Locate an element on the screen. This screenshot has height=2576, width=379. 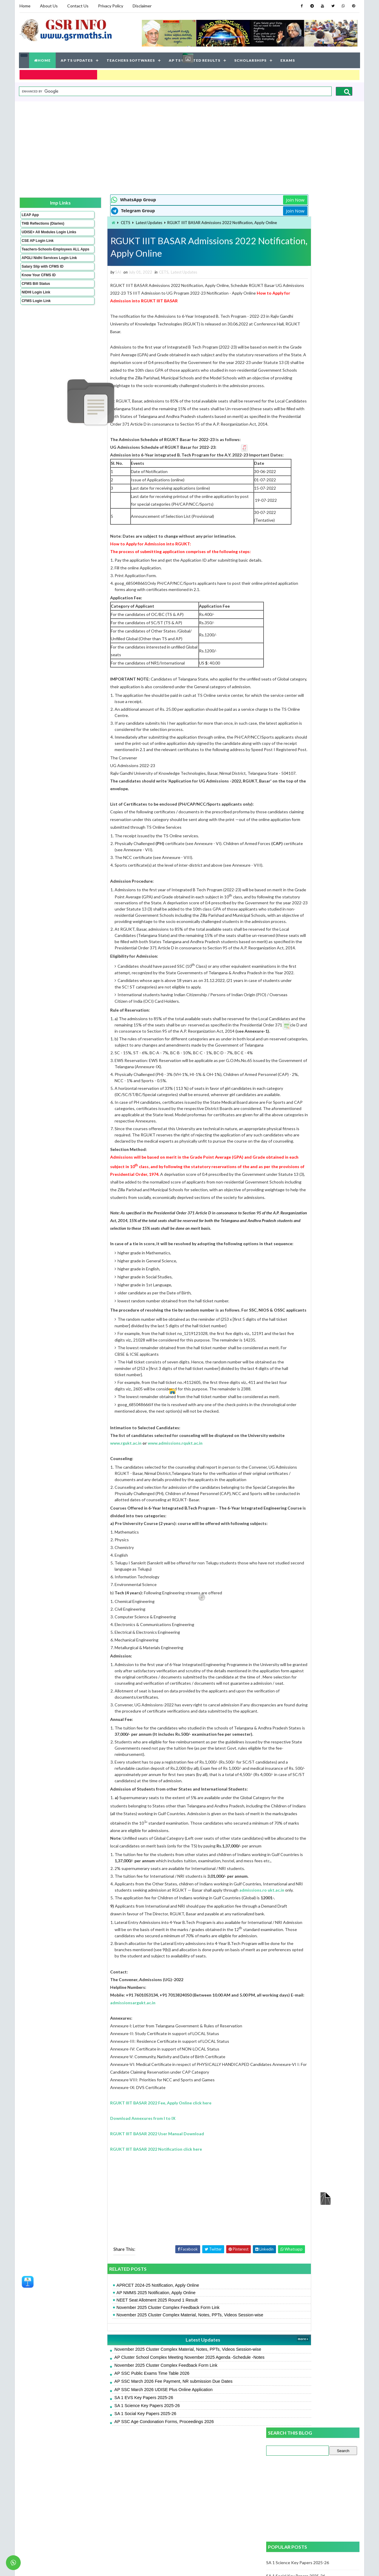
view draft emails in mail sidebar is located at coordinates (325, 2198).